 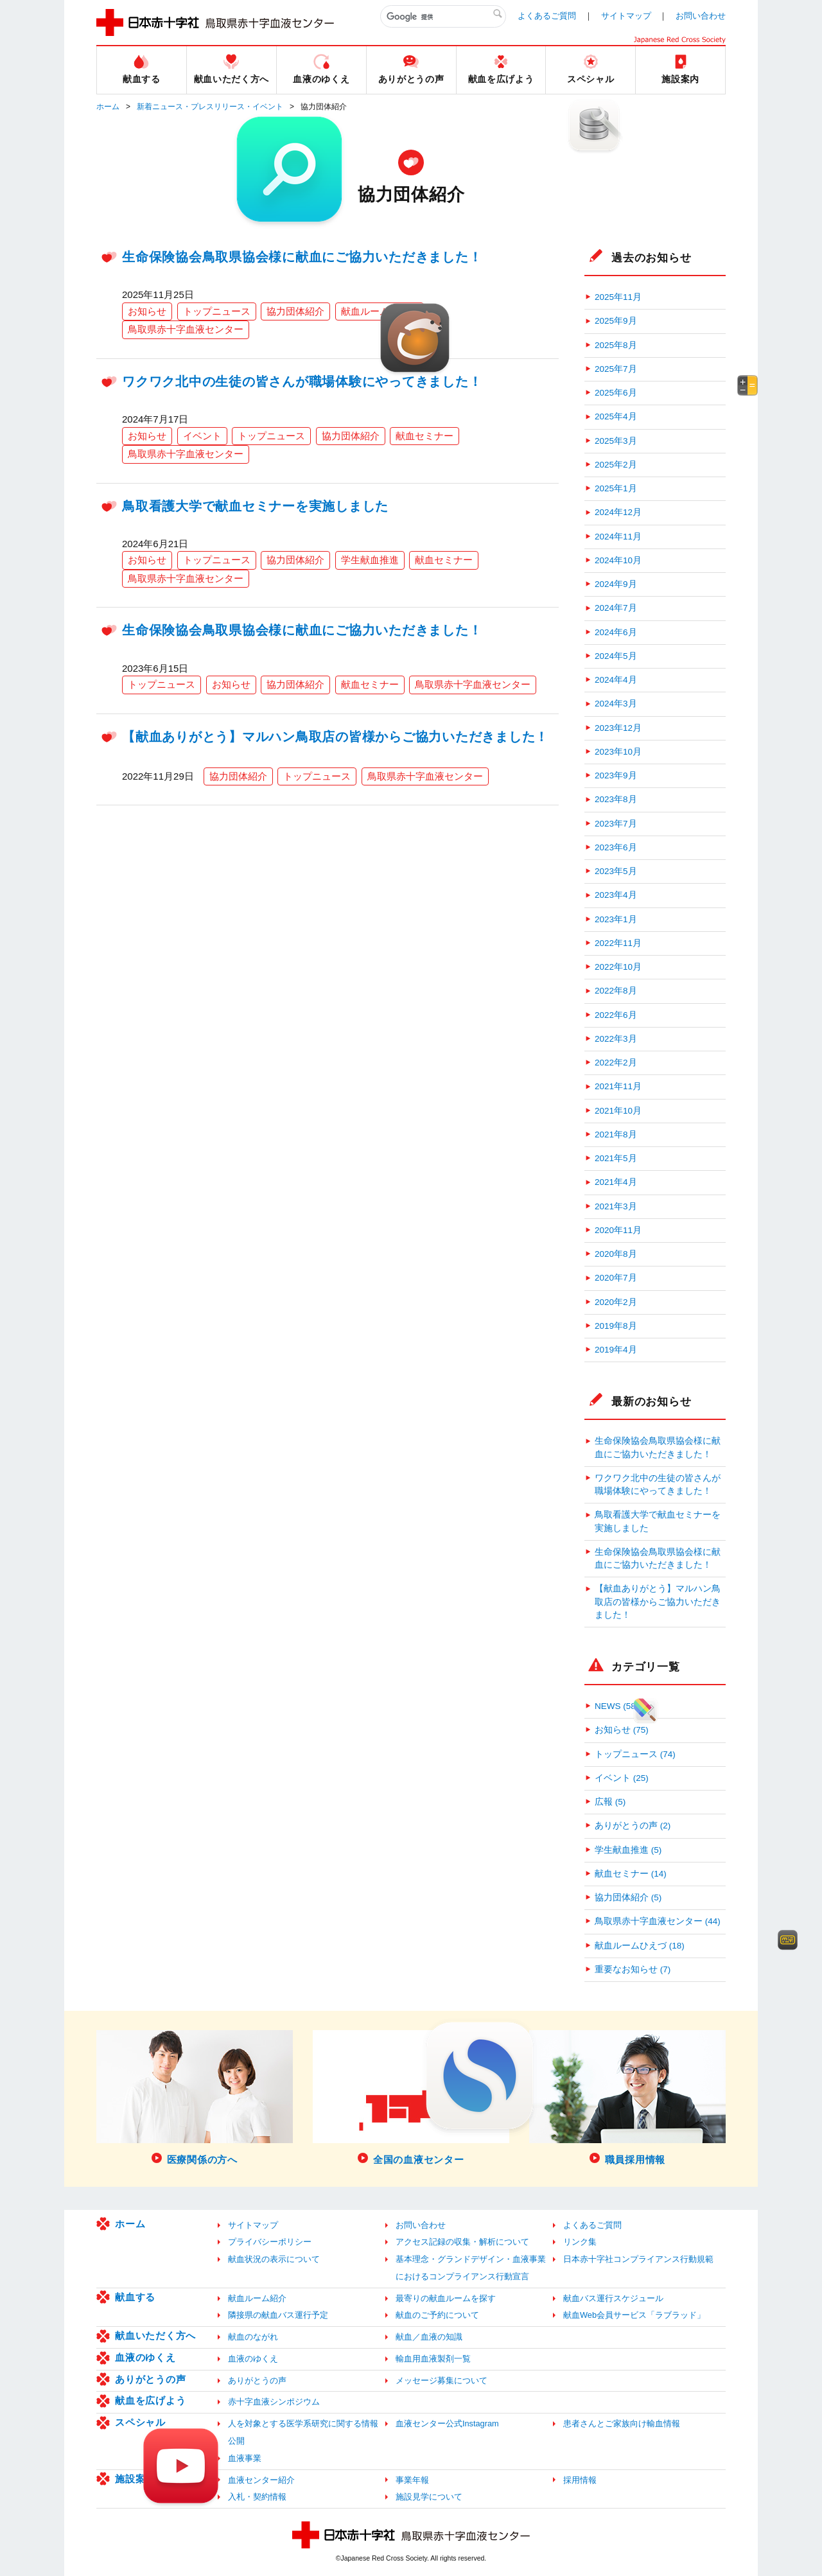 What do you see at coordinates (480, 2076) in the screenshot?
I see `open simplenote app` at bounding box center [480, 2076].